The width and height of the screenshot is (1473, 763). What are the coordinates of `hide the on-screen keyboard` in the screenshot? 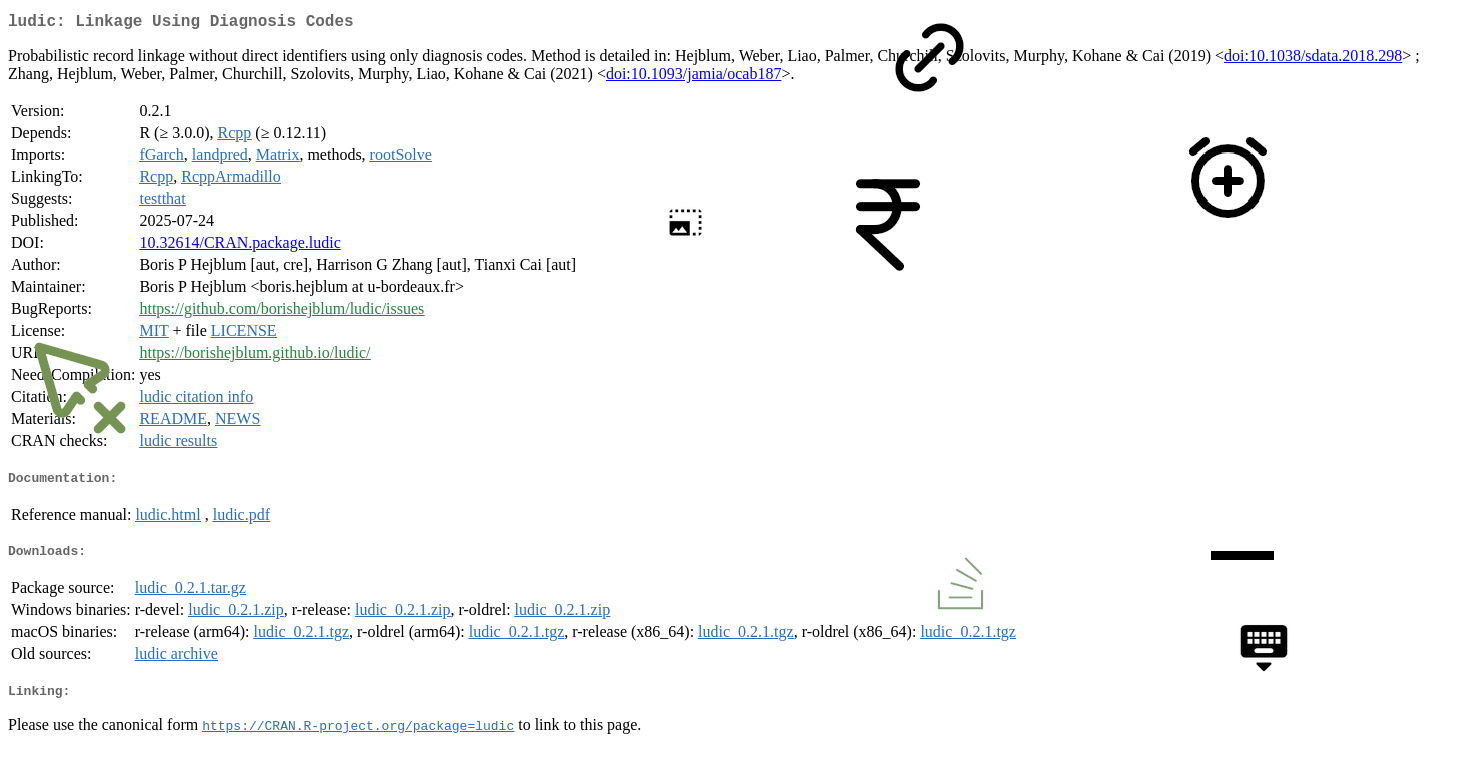 It's located at (1264, 646).